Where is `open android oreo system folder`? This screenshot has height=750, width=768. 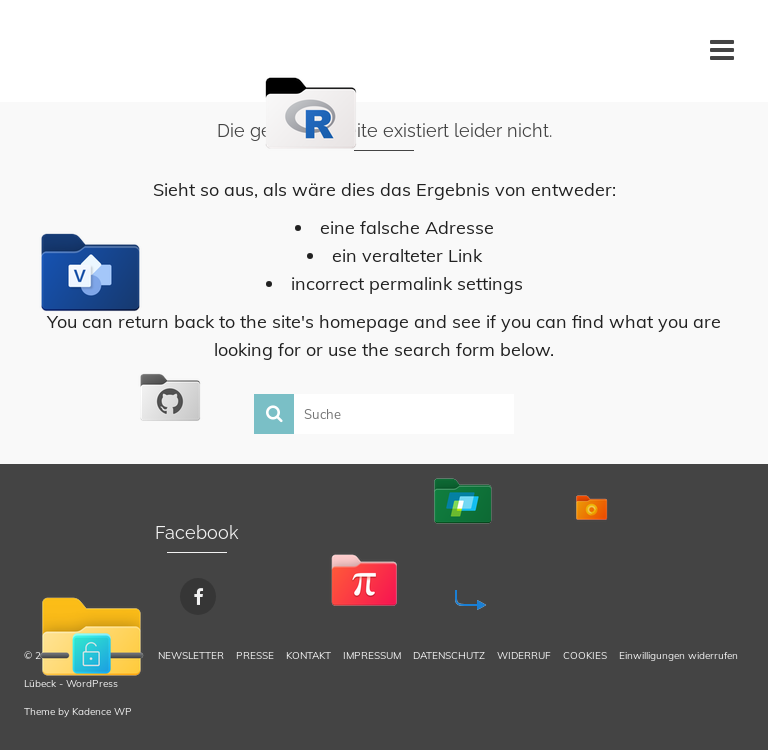 open android oreo system folder is located at coordinates (591, 508).